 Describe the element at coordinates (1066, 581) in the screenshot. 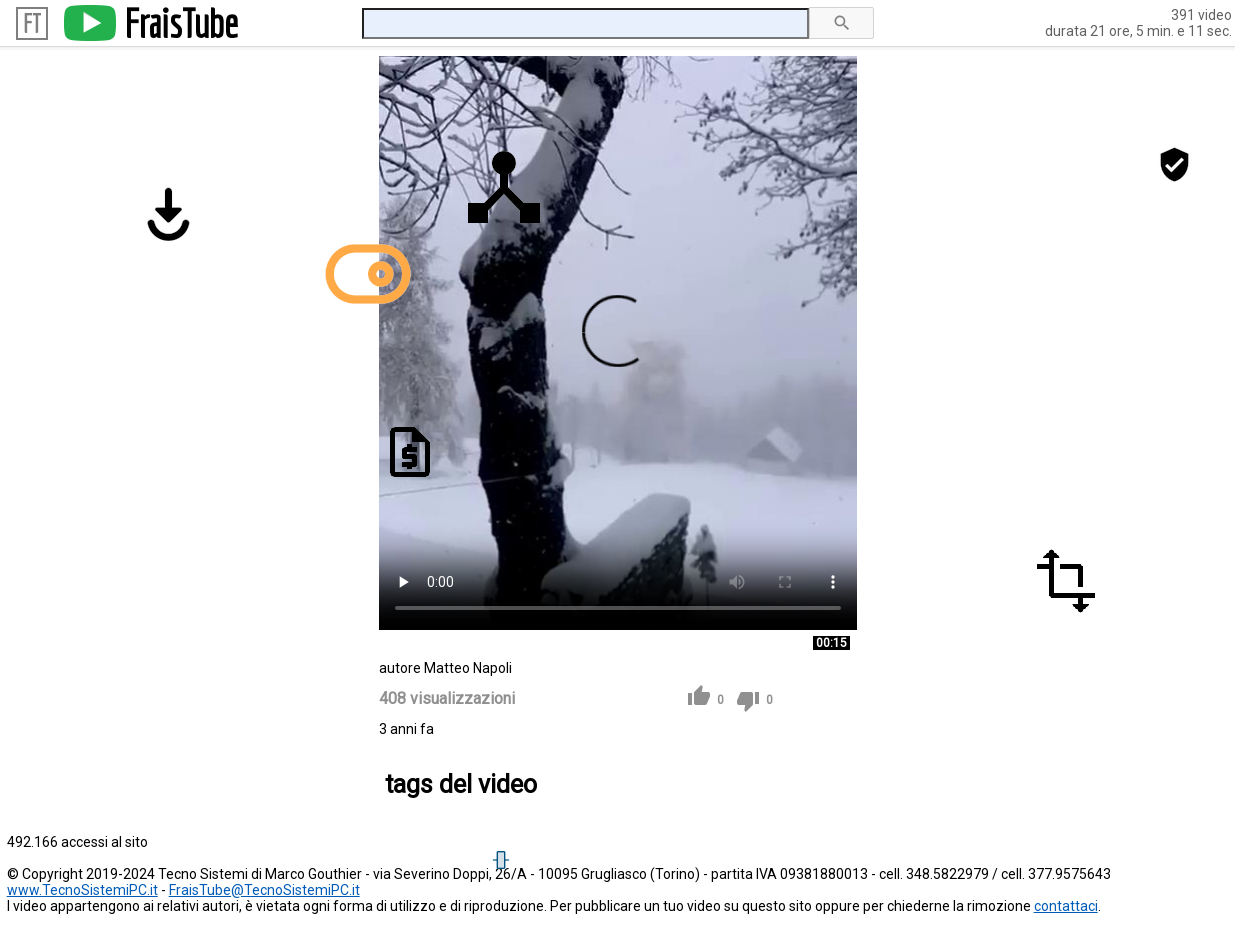

I see `transform or resize an image` at that location.